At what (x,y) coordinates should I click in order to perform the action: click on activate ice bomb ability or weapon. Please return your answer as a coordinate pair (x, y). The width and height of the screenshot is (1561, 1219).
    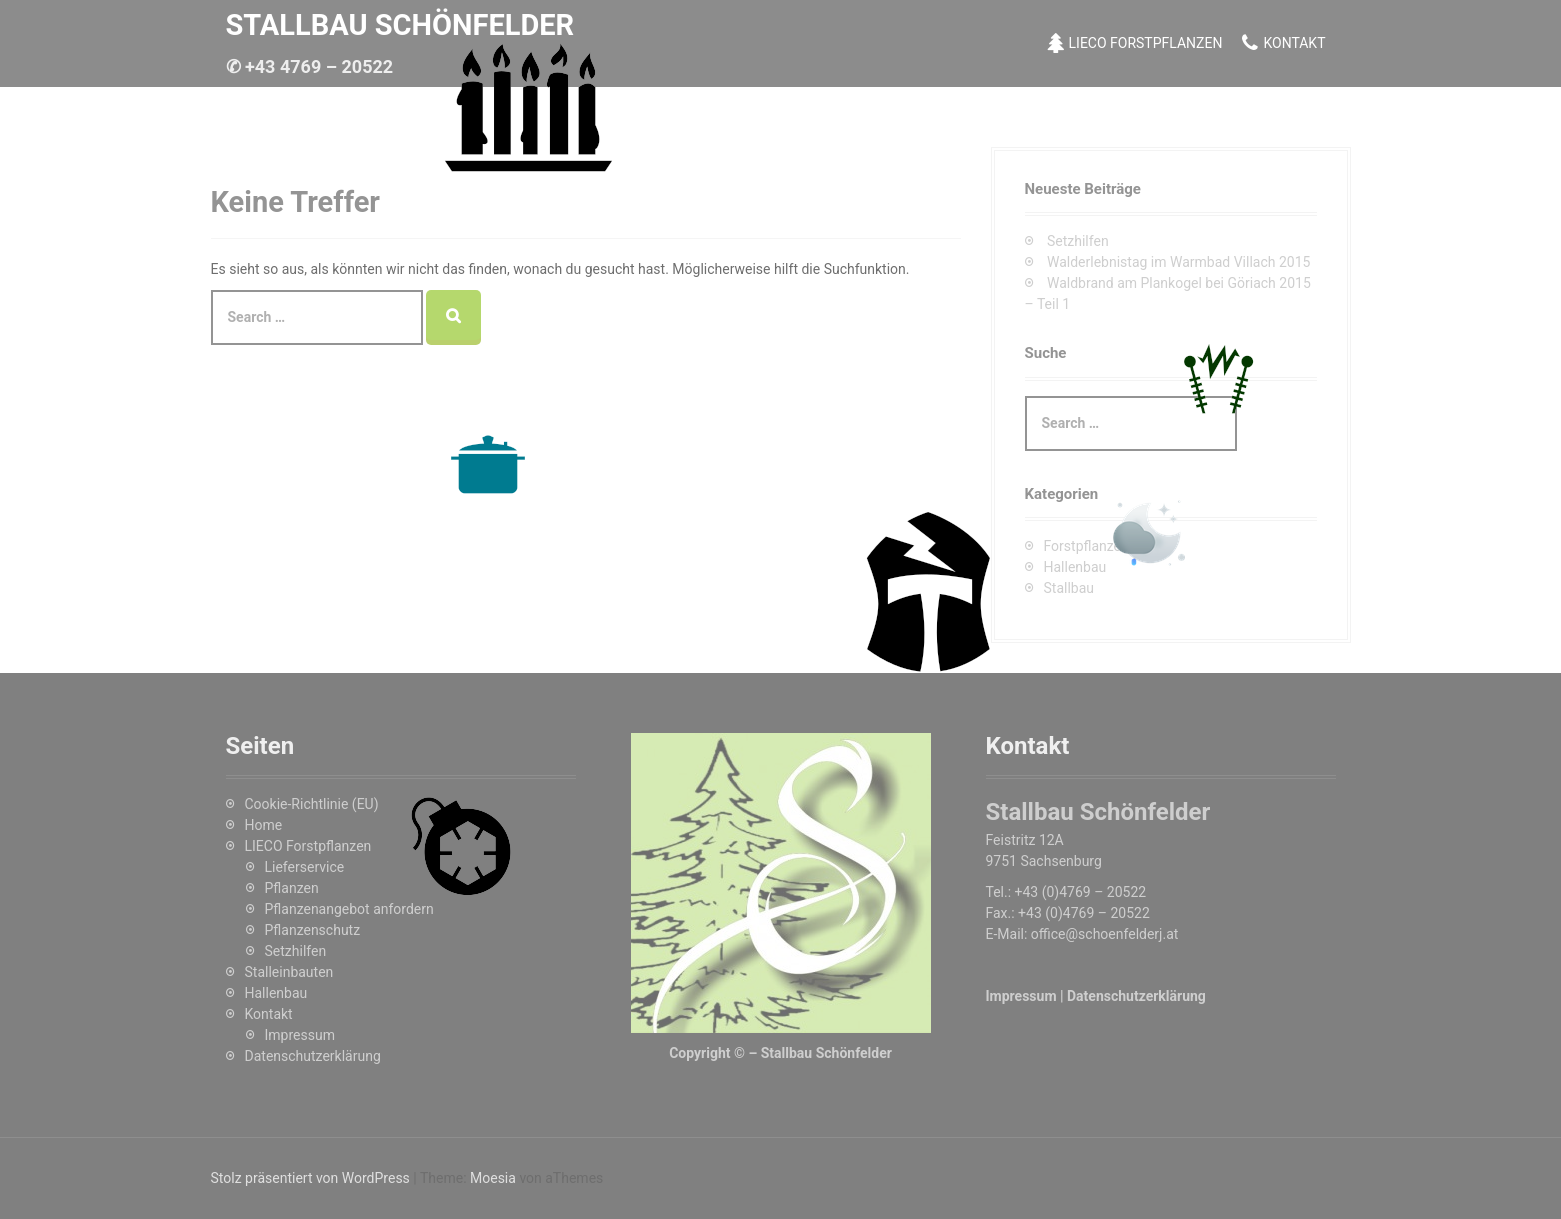
    Looking at the image, I should click on (461, 846).